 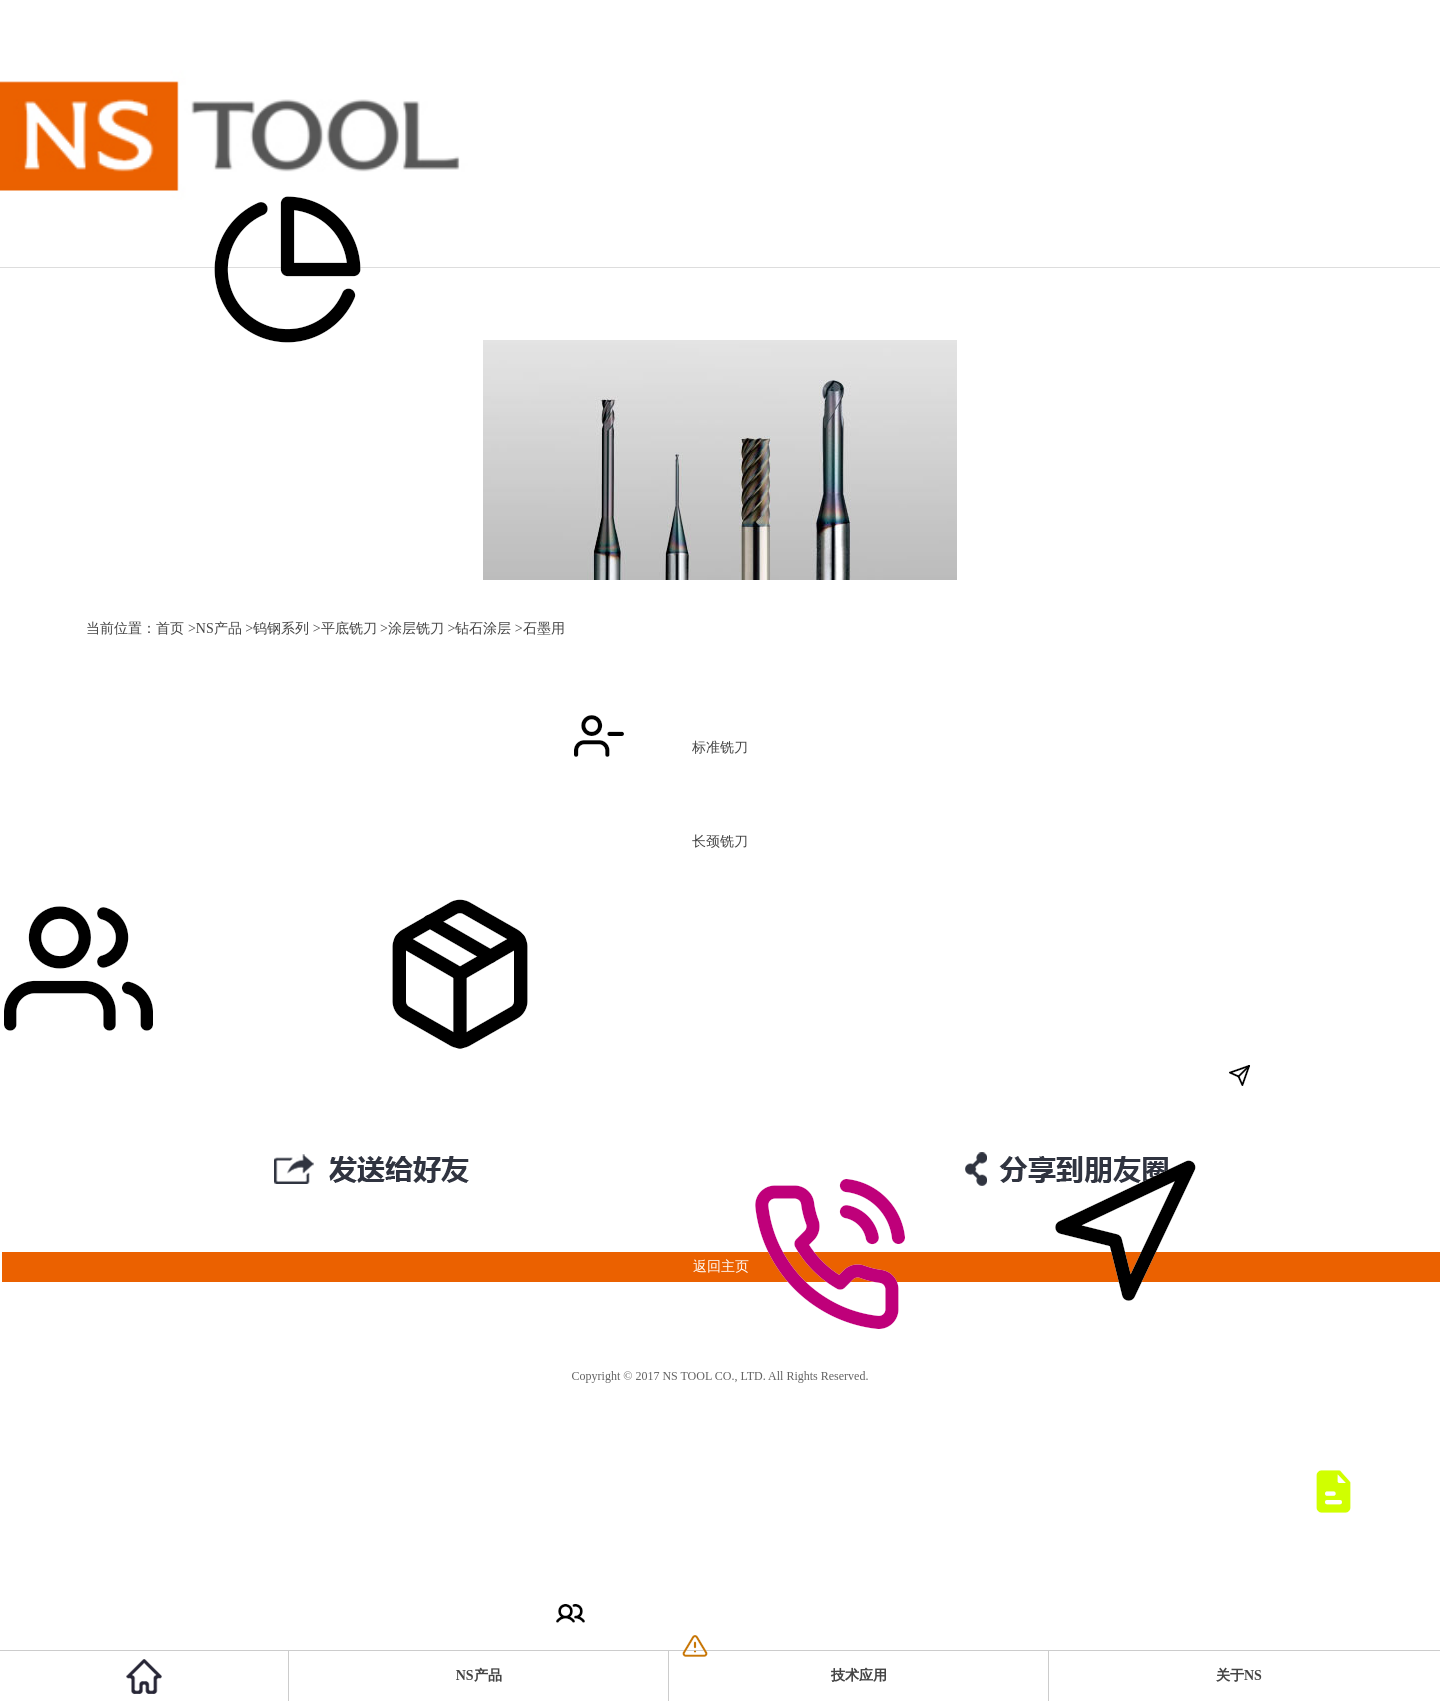 I want to click on send a message, so click(x=1239, y=1075).